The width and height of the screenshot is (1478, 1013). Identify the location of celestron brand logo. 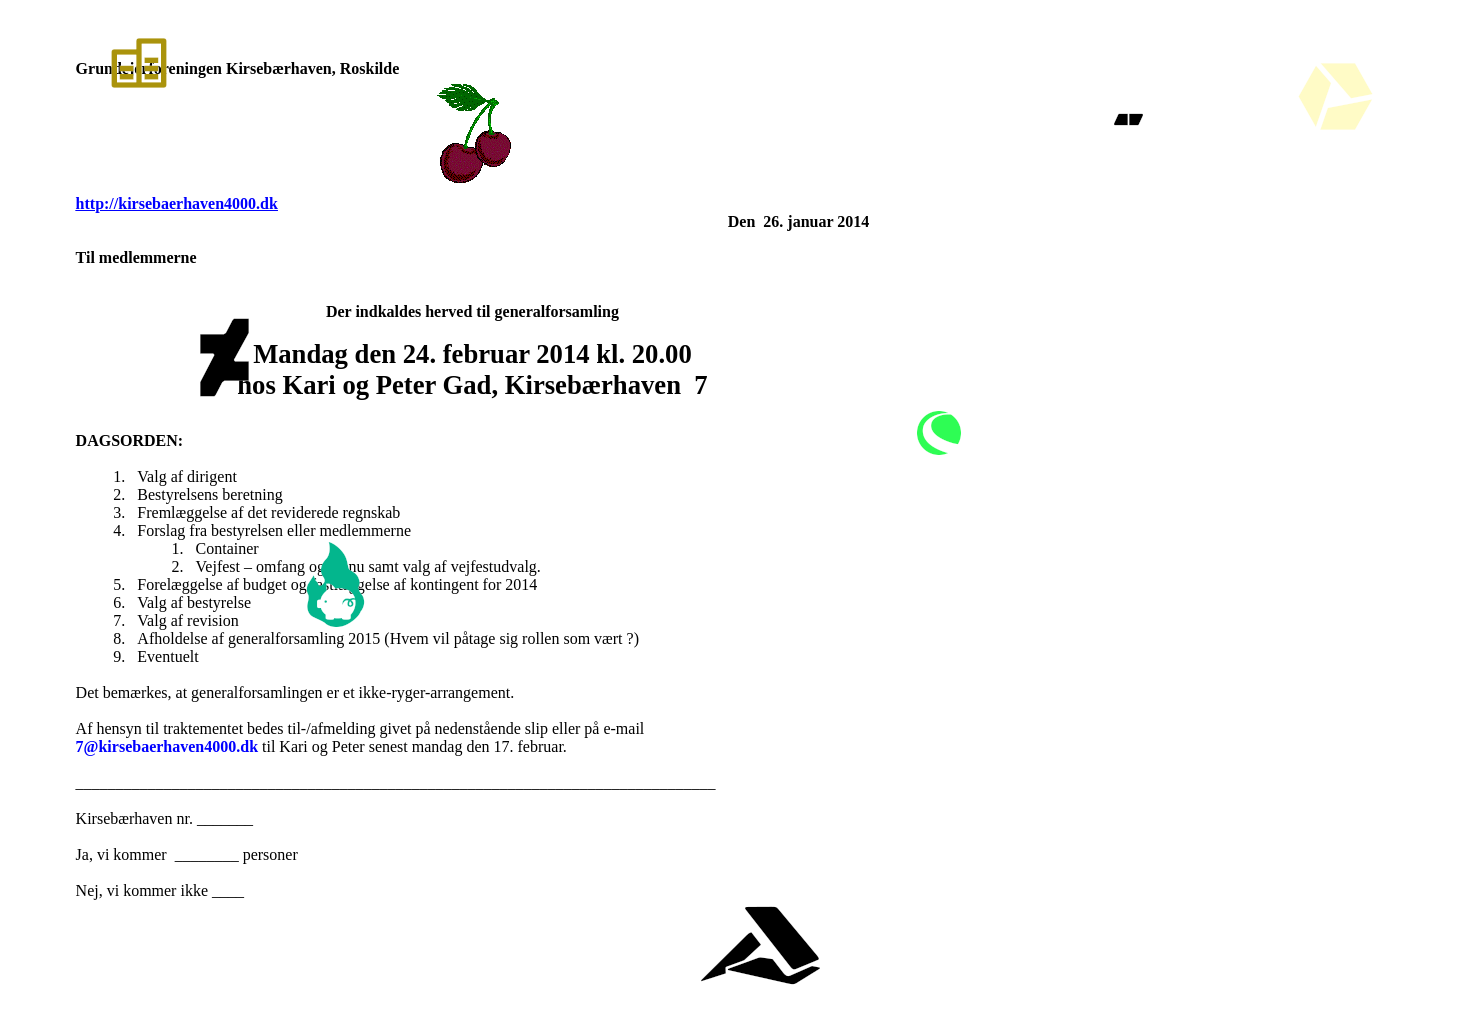
(939, 433).